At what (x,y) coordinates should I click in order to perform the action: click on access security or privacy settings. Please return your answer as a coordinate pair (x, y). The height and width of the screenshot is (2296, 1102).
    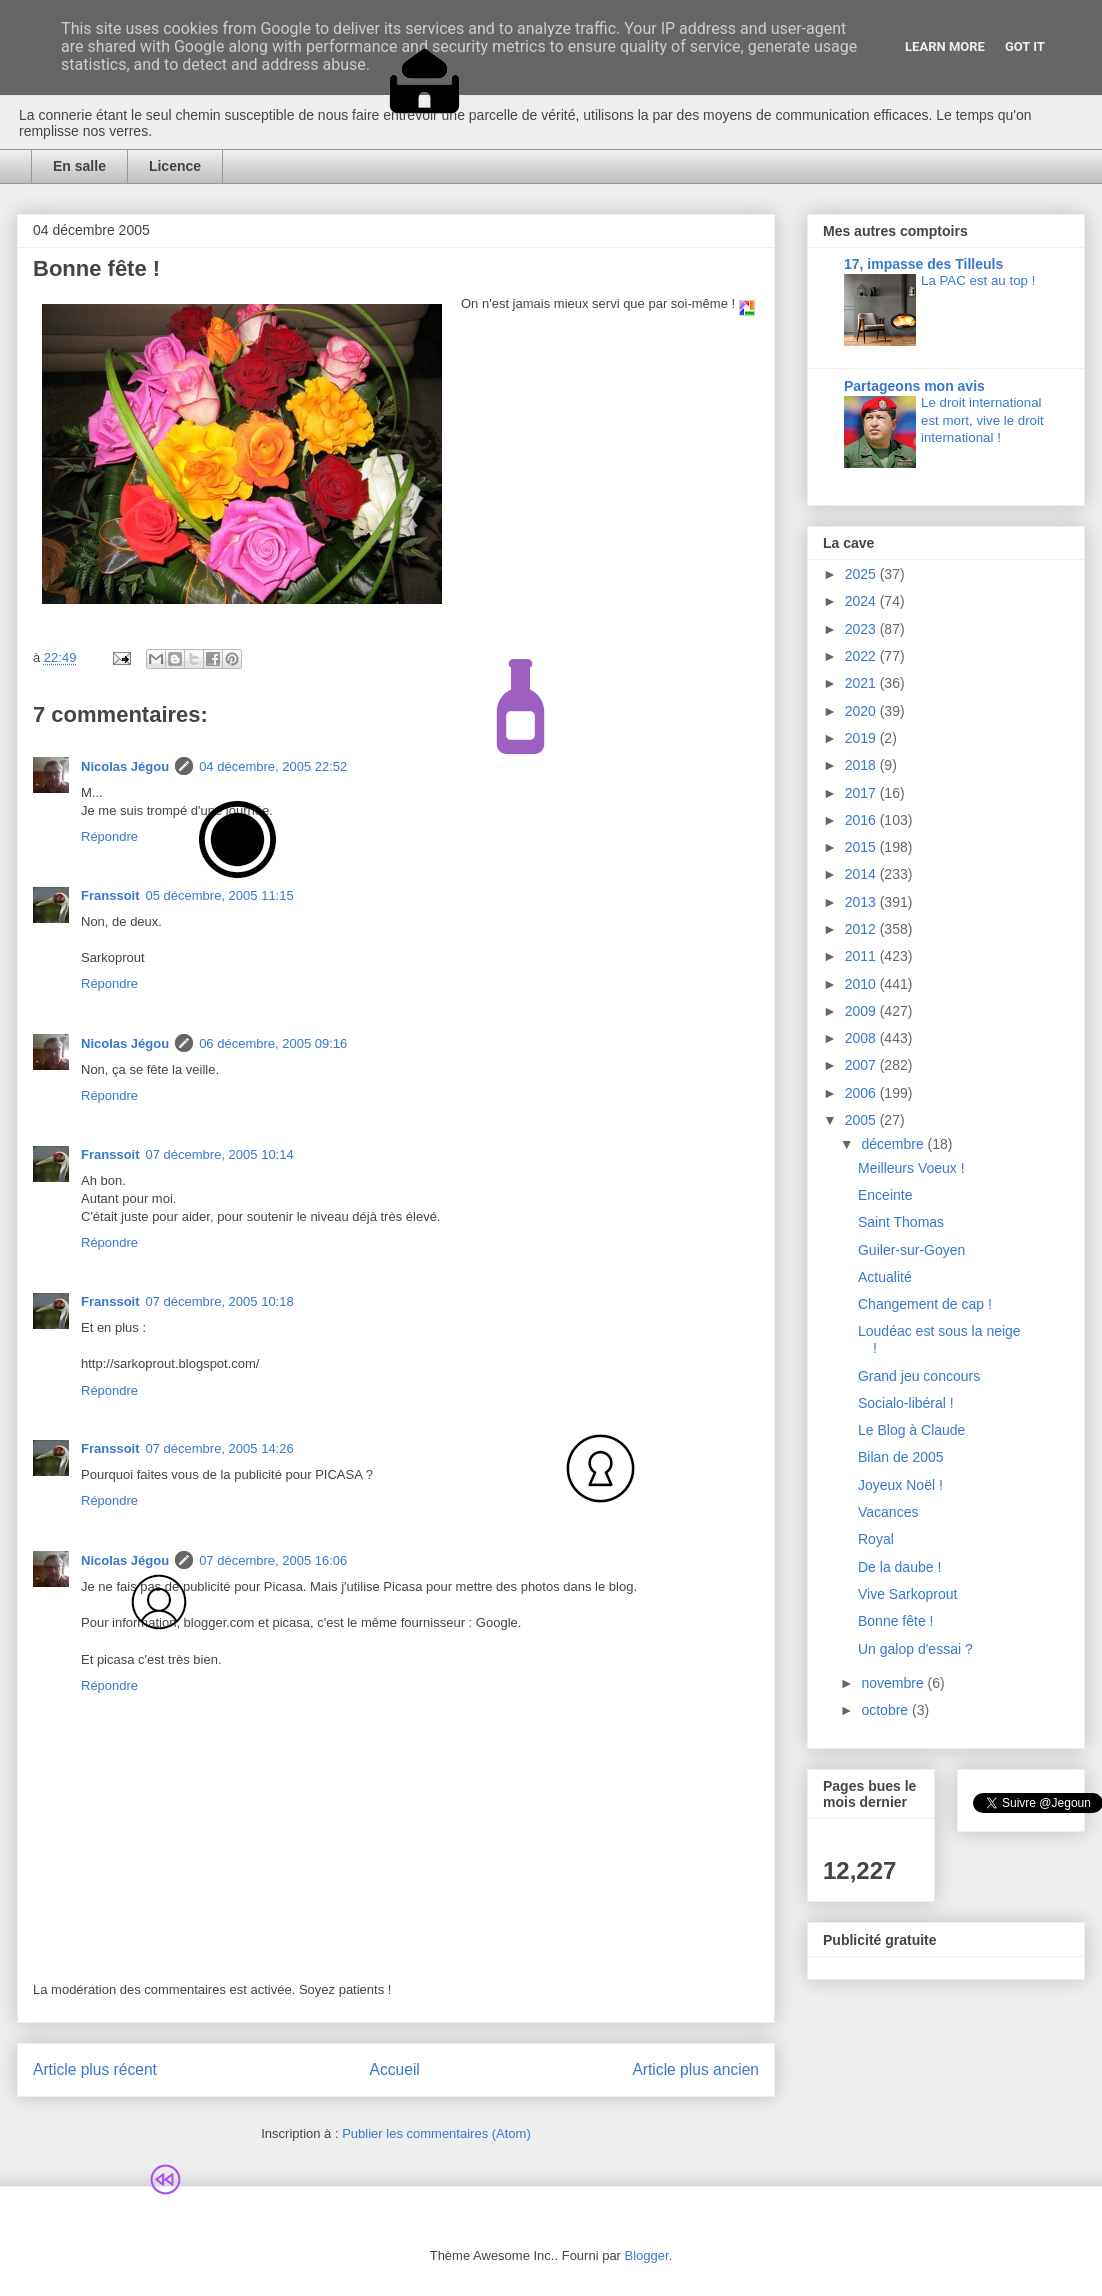
    Looking at the image, I should click on (600, 1468).